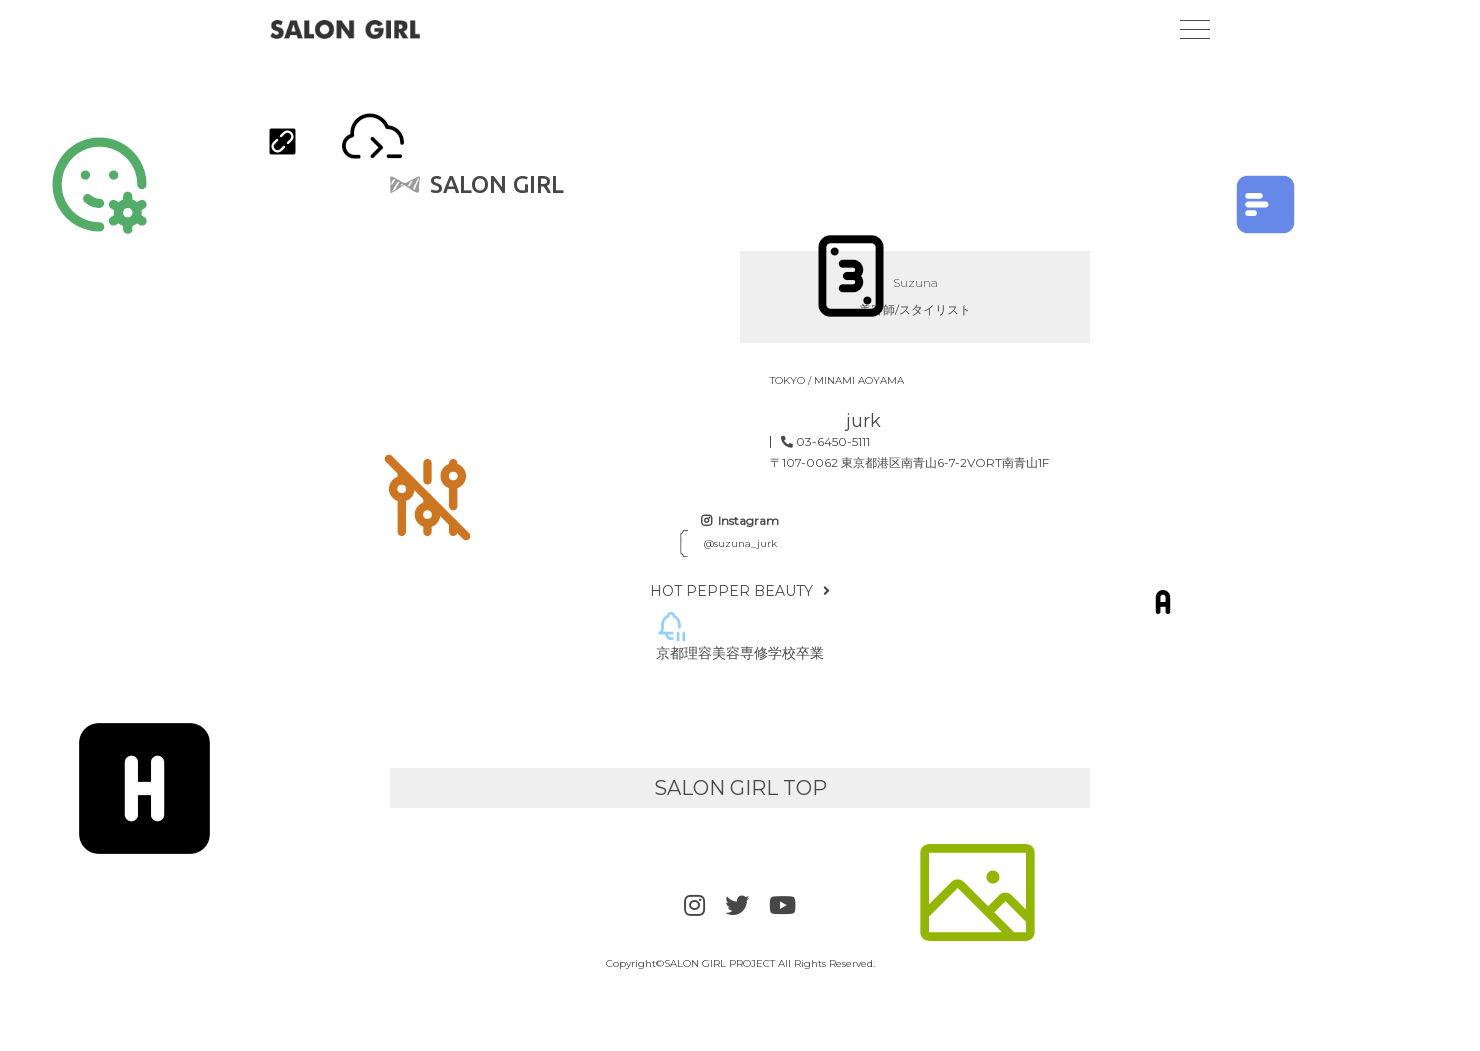 This screenshot has width=1480, height=1051. What do you see at coordinates (1265, 204) in the screenshot?
I see `align content to the left, vertically centered` at bounding box center [1265, 204].